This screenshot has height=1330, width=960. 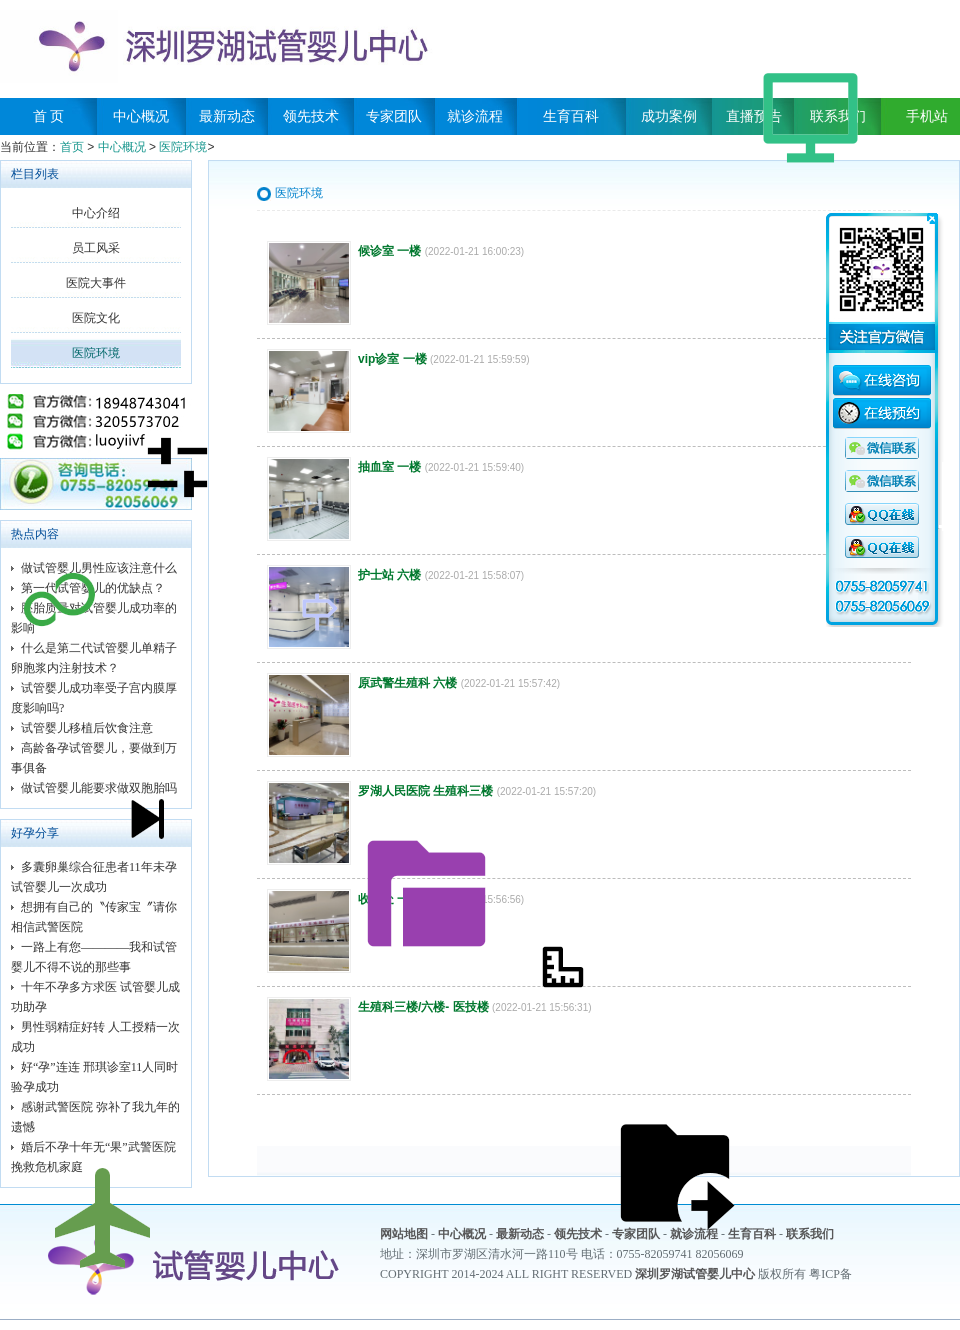 I want to click on skip to the next track, so click(x=149, y=819).